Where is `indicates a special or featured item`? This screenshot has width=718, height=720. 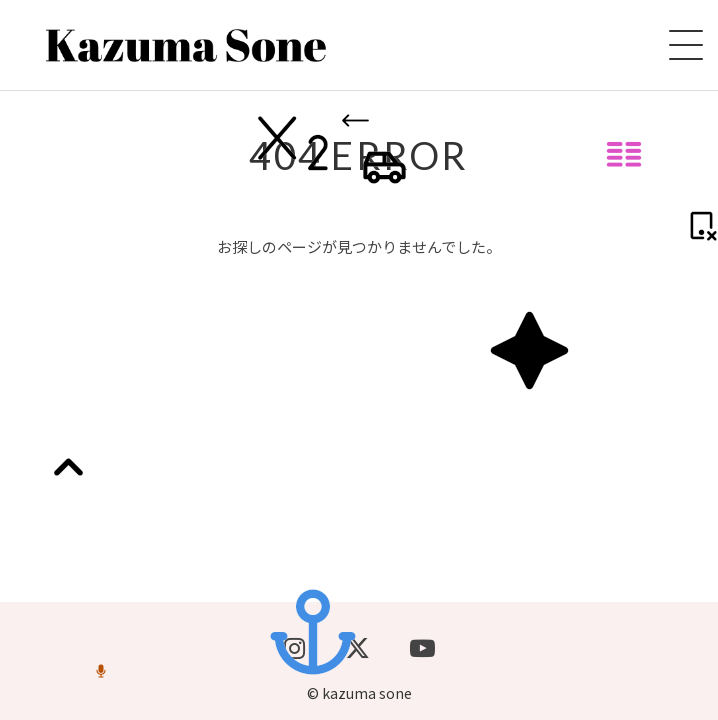 indicates a special or featured item is located at coordinates (529, 350).